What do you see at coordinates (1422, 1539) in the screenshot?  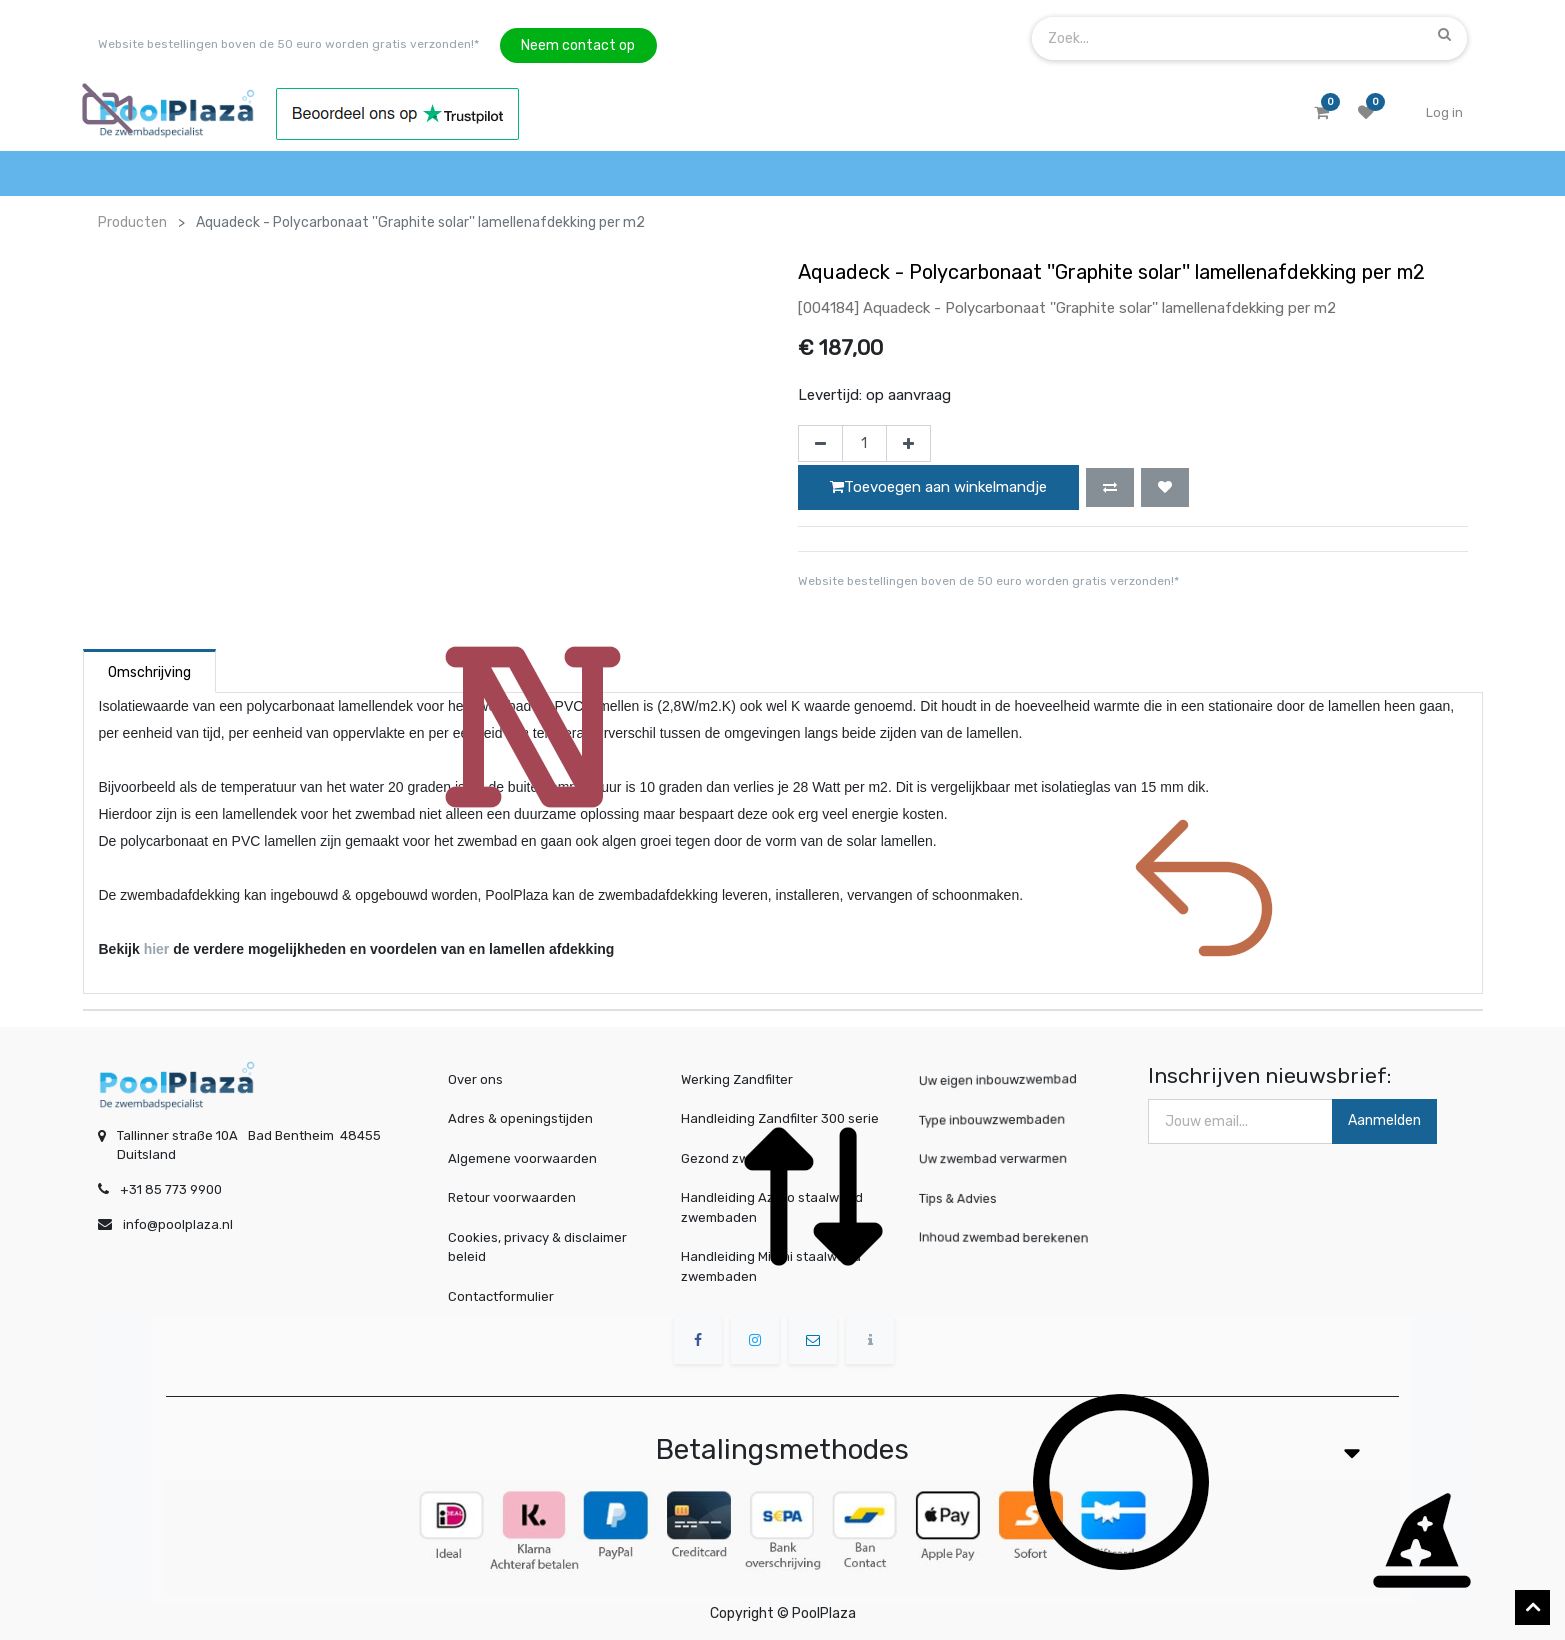 I see `access wizard or magic-themed features` at bounding box center [1422, 1539].